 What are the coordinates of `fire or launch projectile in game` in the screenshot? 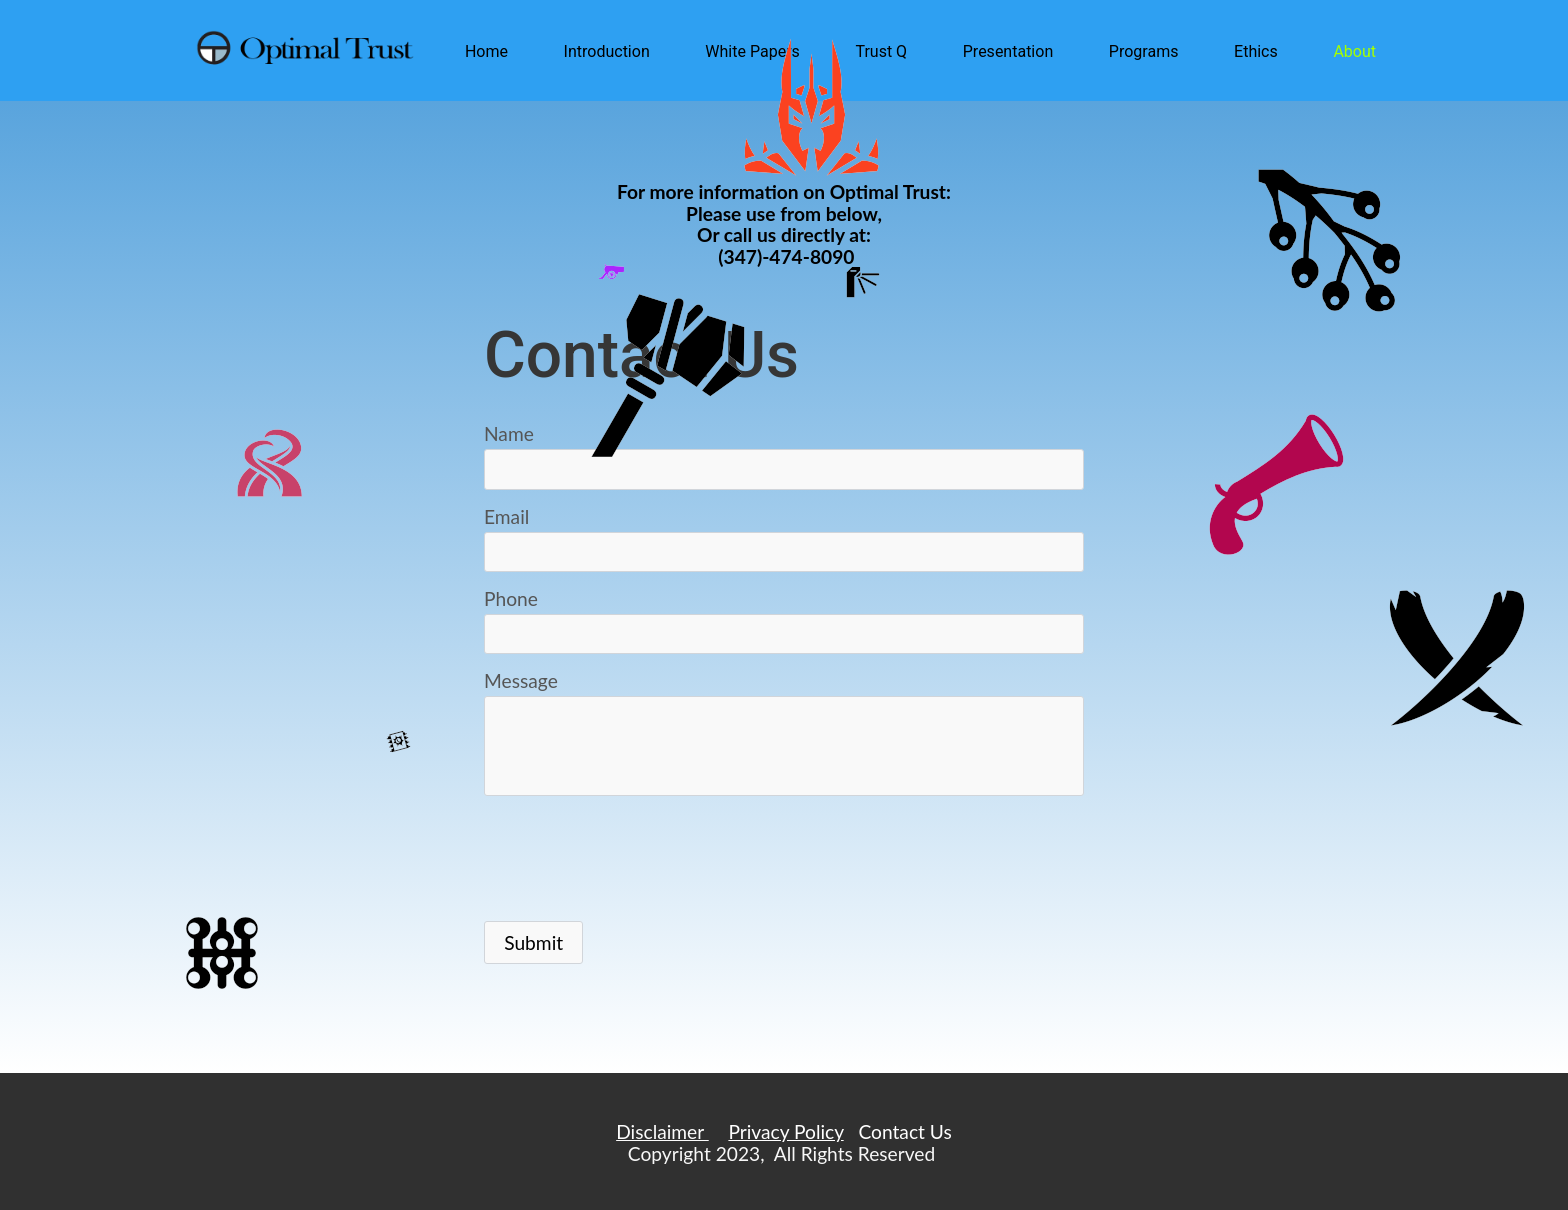 It's located at (611, 271).